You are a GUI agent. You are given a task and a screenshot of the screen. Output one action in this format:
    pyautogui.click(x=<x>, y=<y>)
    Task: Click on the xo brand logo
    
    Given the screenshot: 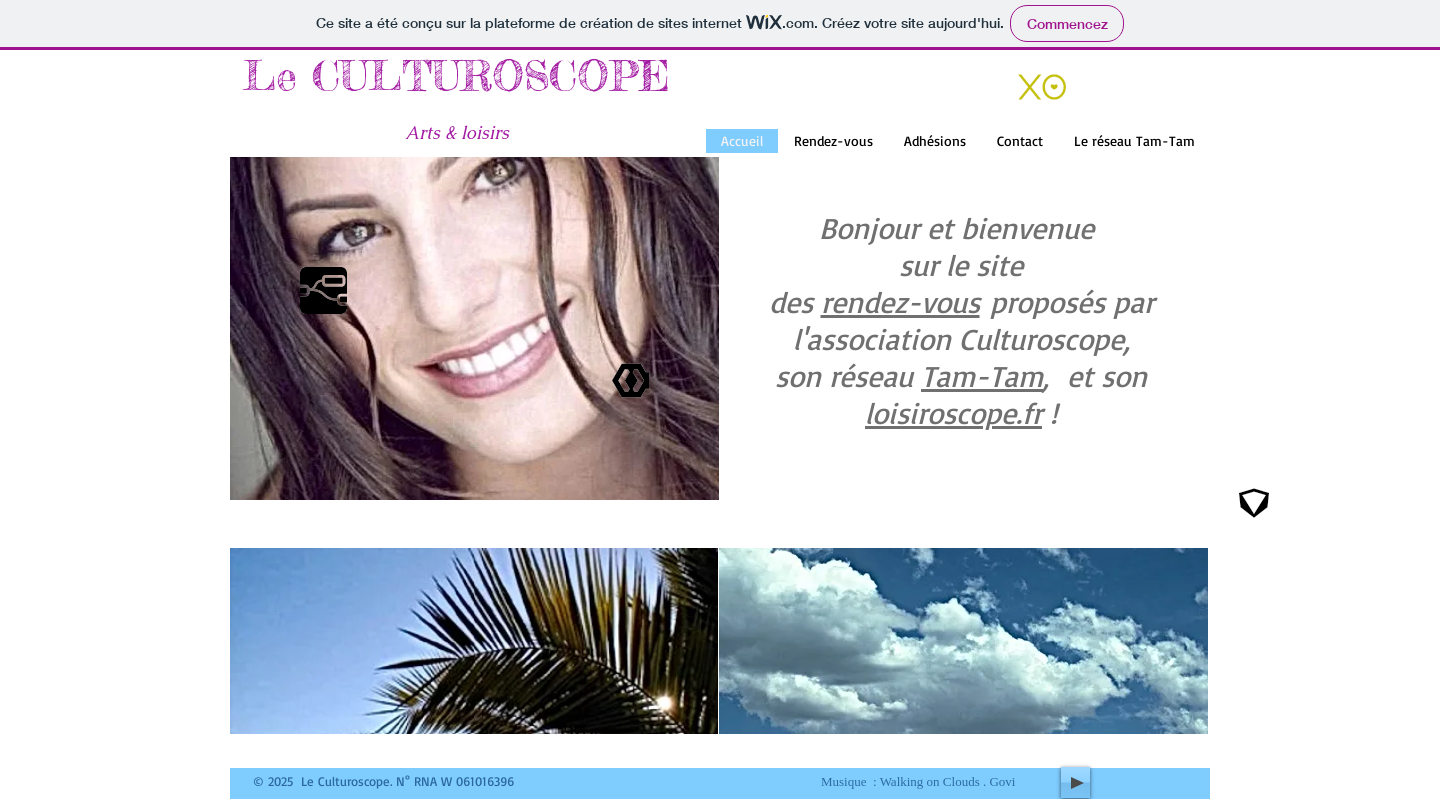 What is the action you would take?
    pyautogui.click(x=1042, y=87)
    